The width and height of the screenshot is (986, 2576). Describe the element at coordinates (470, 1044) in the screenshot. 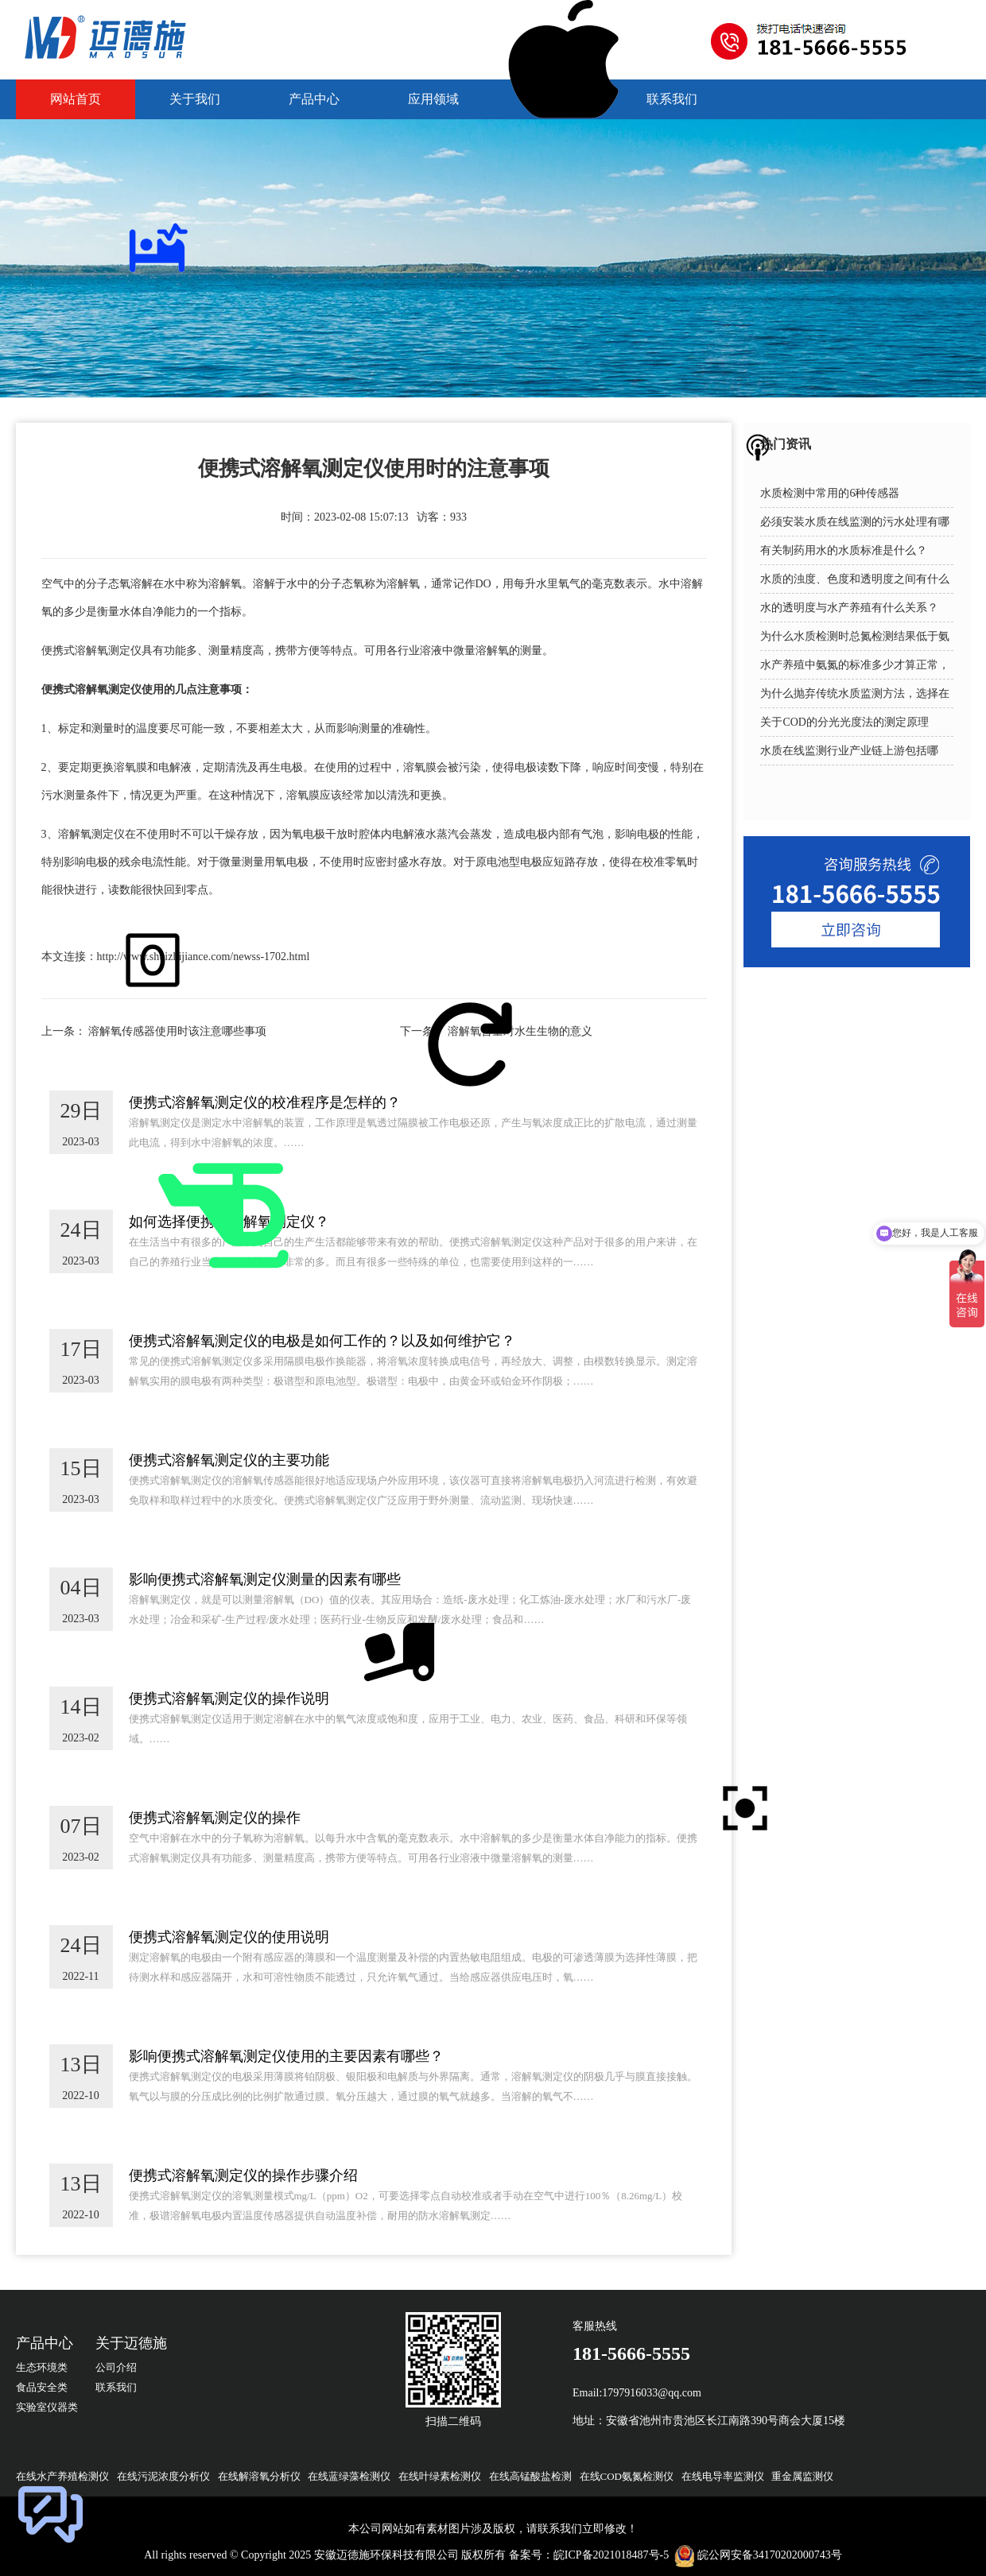

I see `redo the last action` at that location.